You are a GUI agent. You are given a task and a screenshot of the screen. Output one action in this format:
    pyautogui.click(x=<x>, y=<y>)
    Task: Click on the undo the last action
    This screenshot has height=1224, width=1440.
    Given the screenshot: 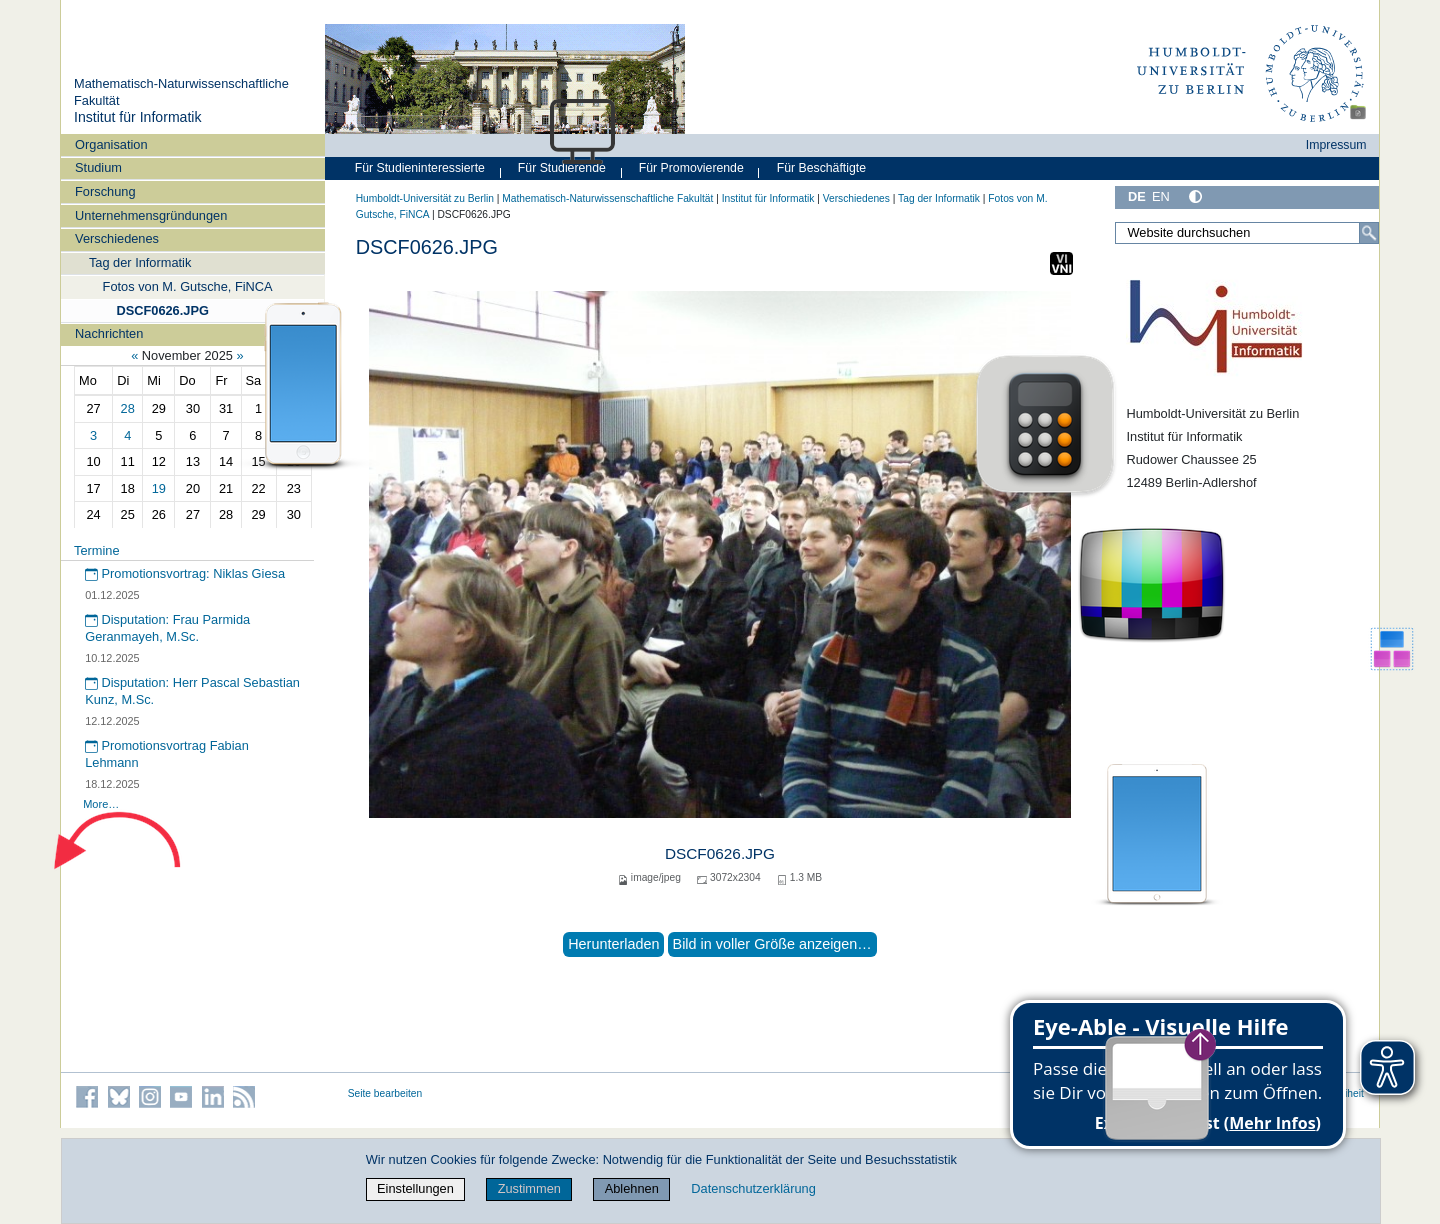 What is the action you would take?
    pyautogui.click(x=116, y=839)
    